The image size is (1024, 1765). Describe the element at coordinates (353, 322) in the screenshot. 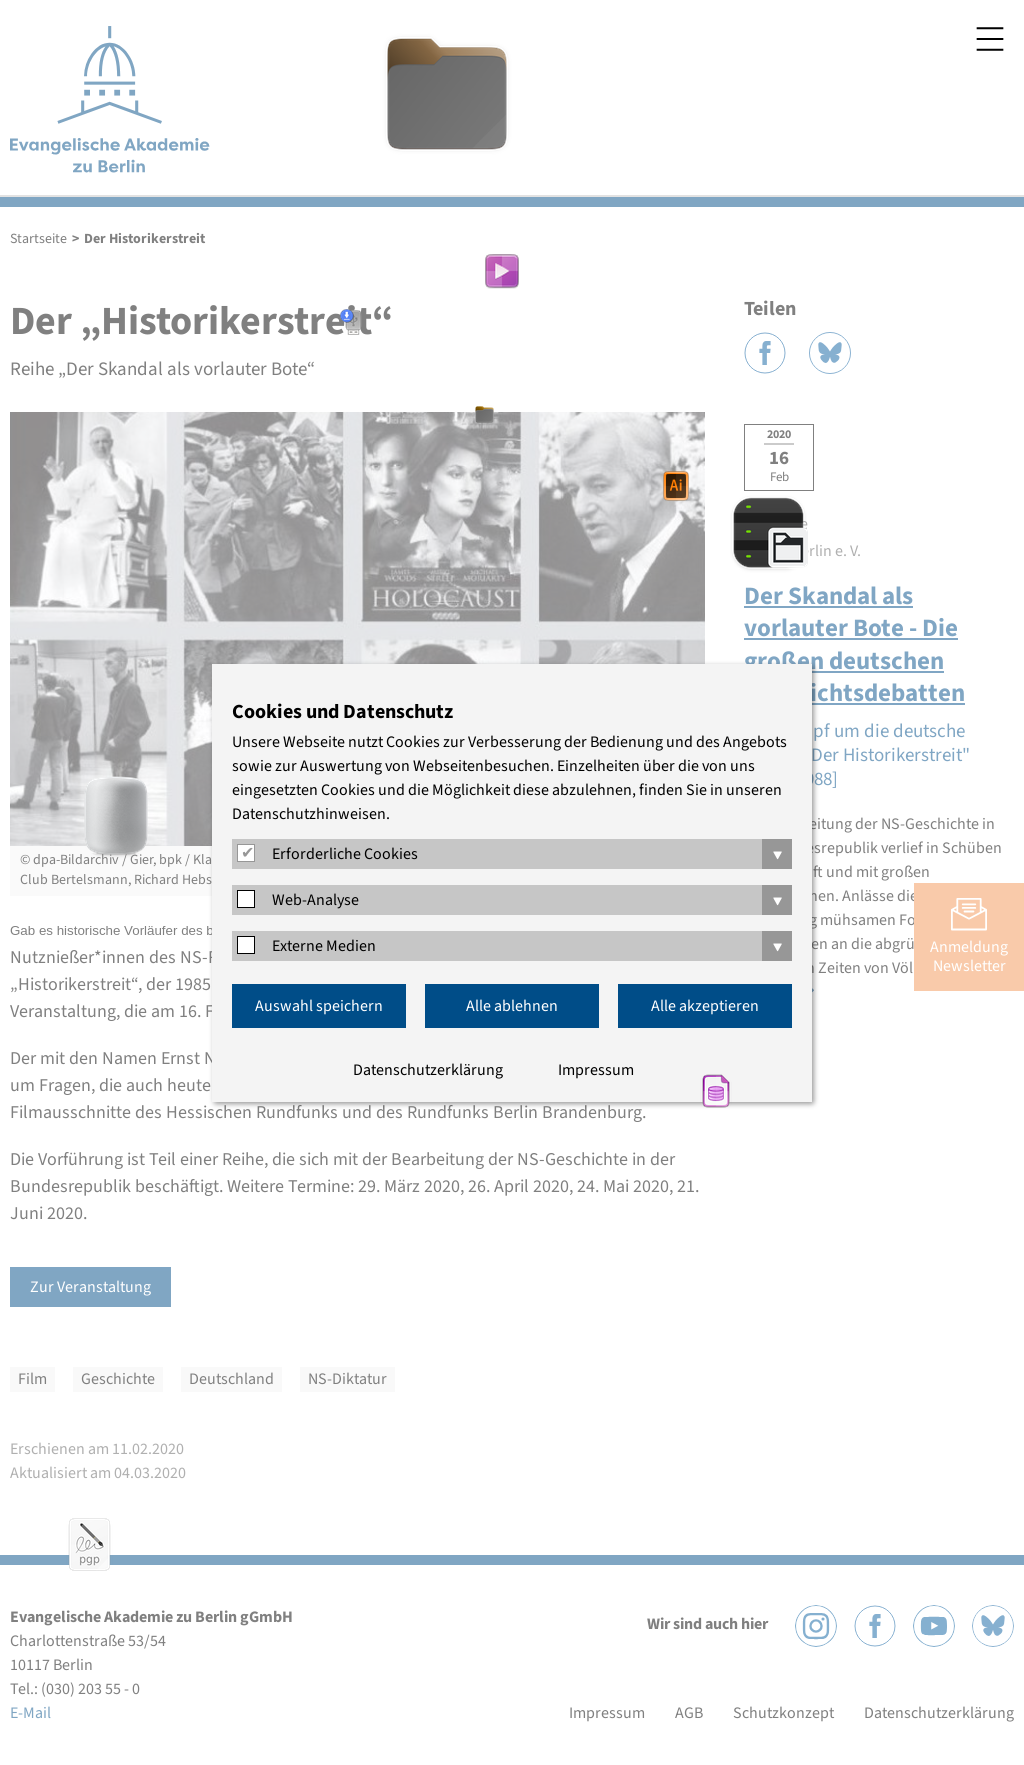

I see `create a bootable USB drive` at that location.